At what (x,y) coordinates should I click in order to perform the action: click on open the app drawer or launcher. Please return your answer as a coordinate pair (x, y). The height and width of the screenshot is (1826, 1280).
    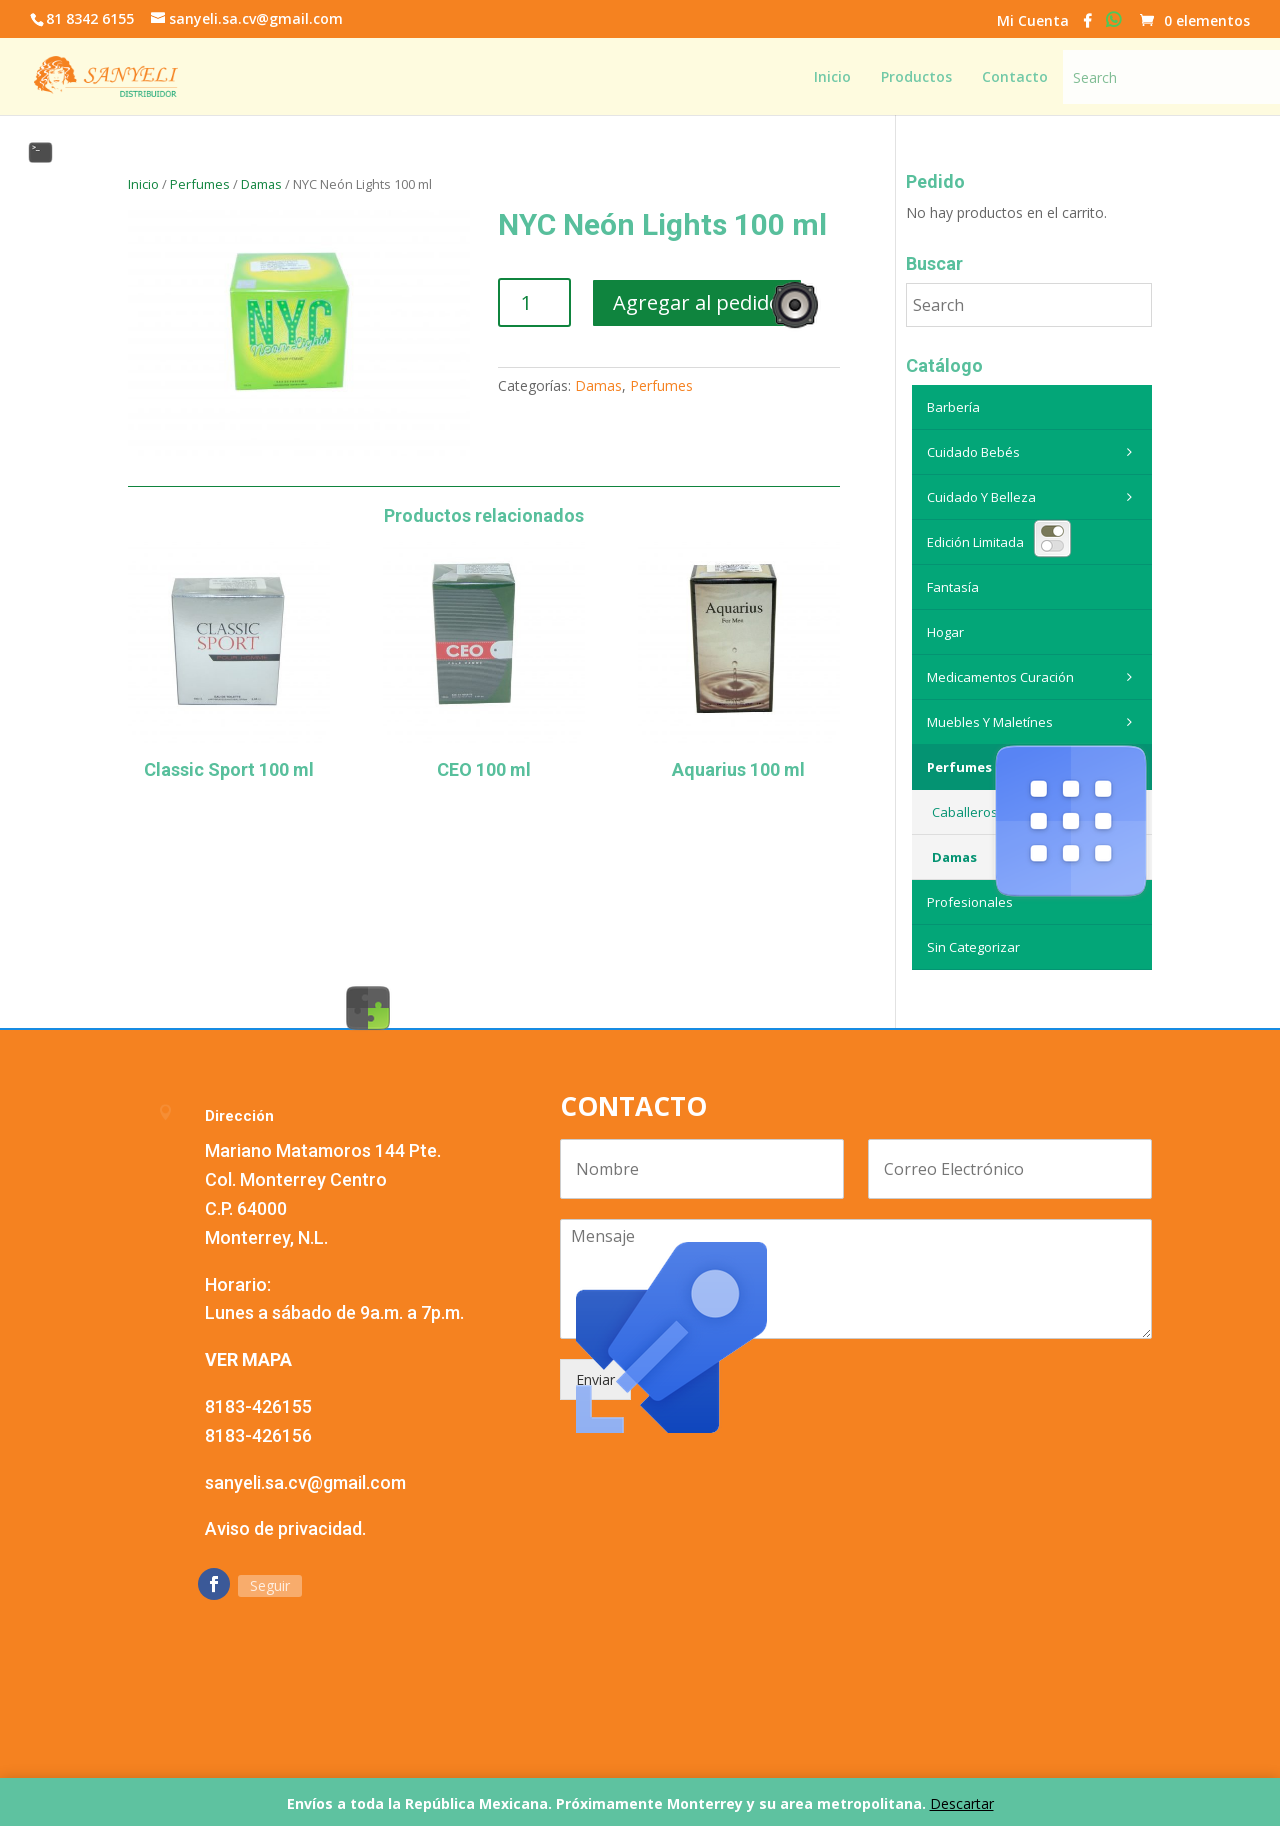
    Looking at the image, I should click on (1071, 821).